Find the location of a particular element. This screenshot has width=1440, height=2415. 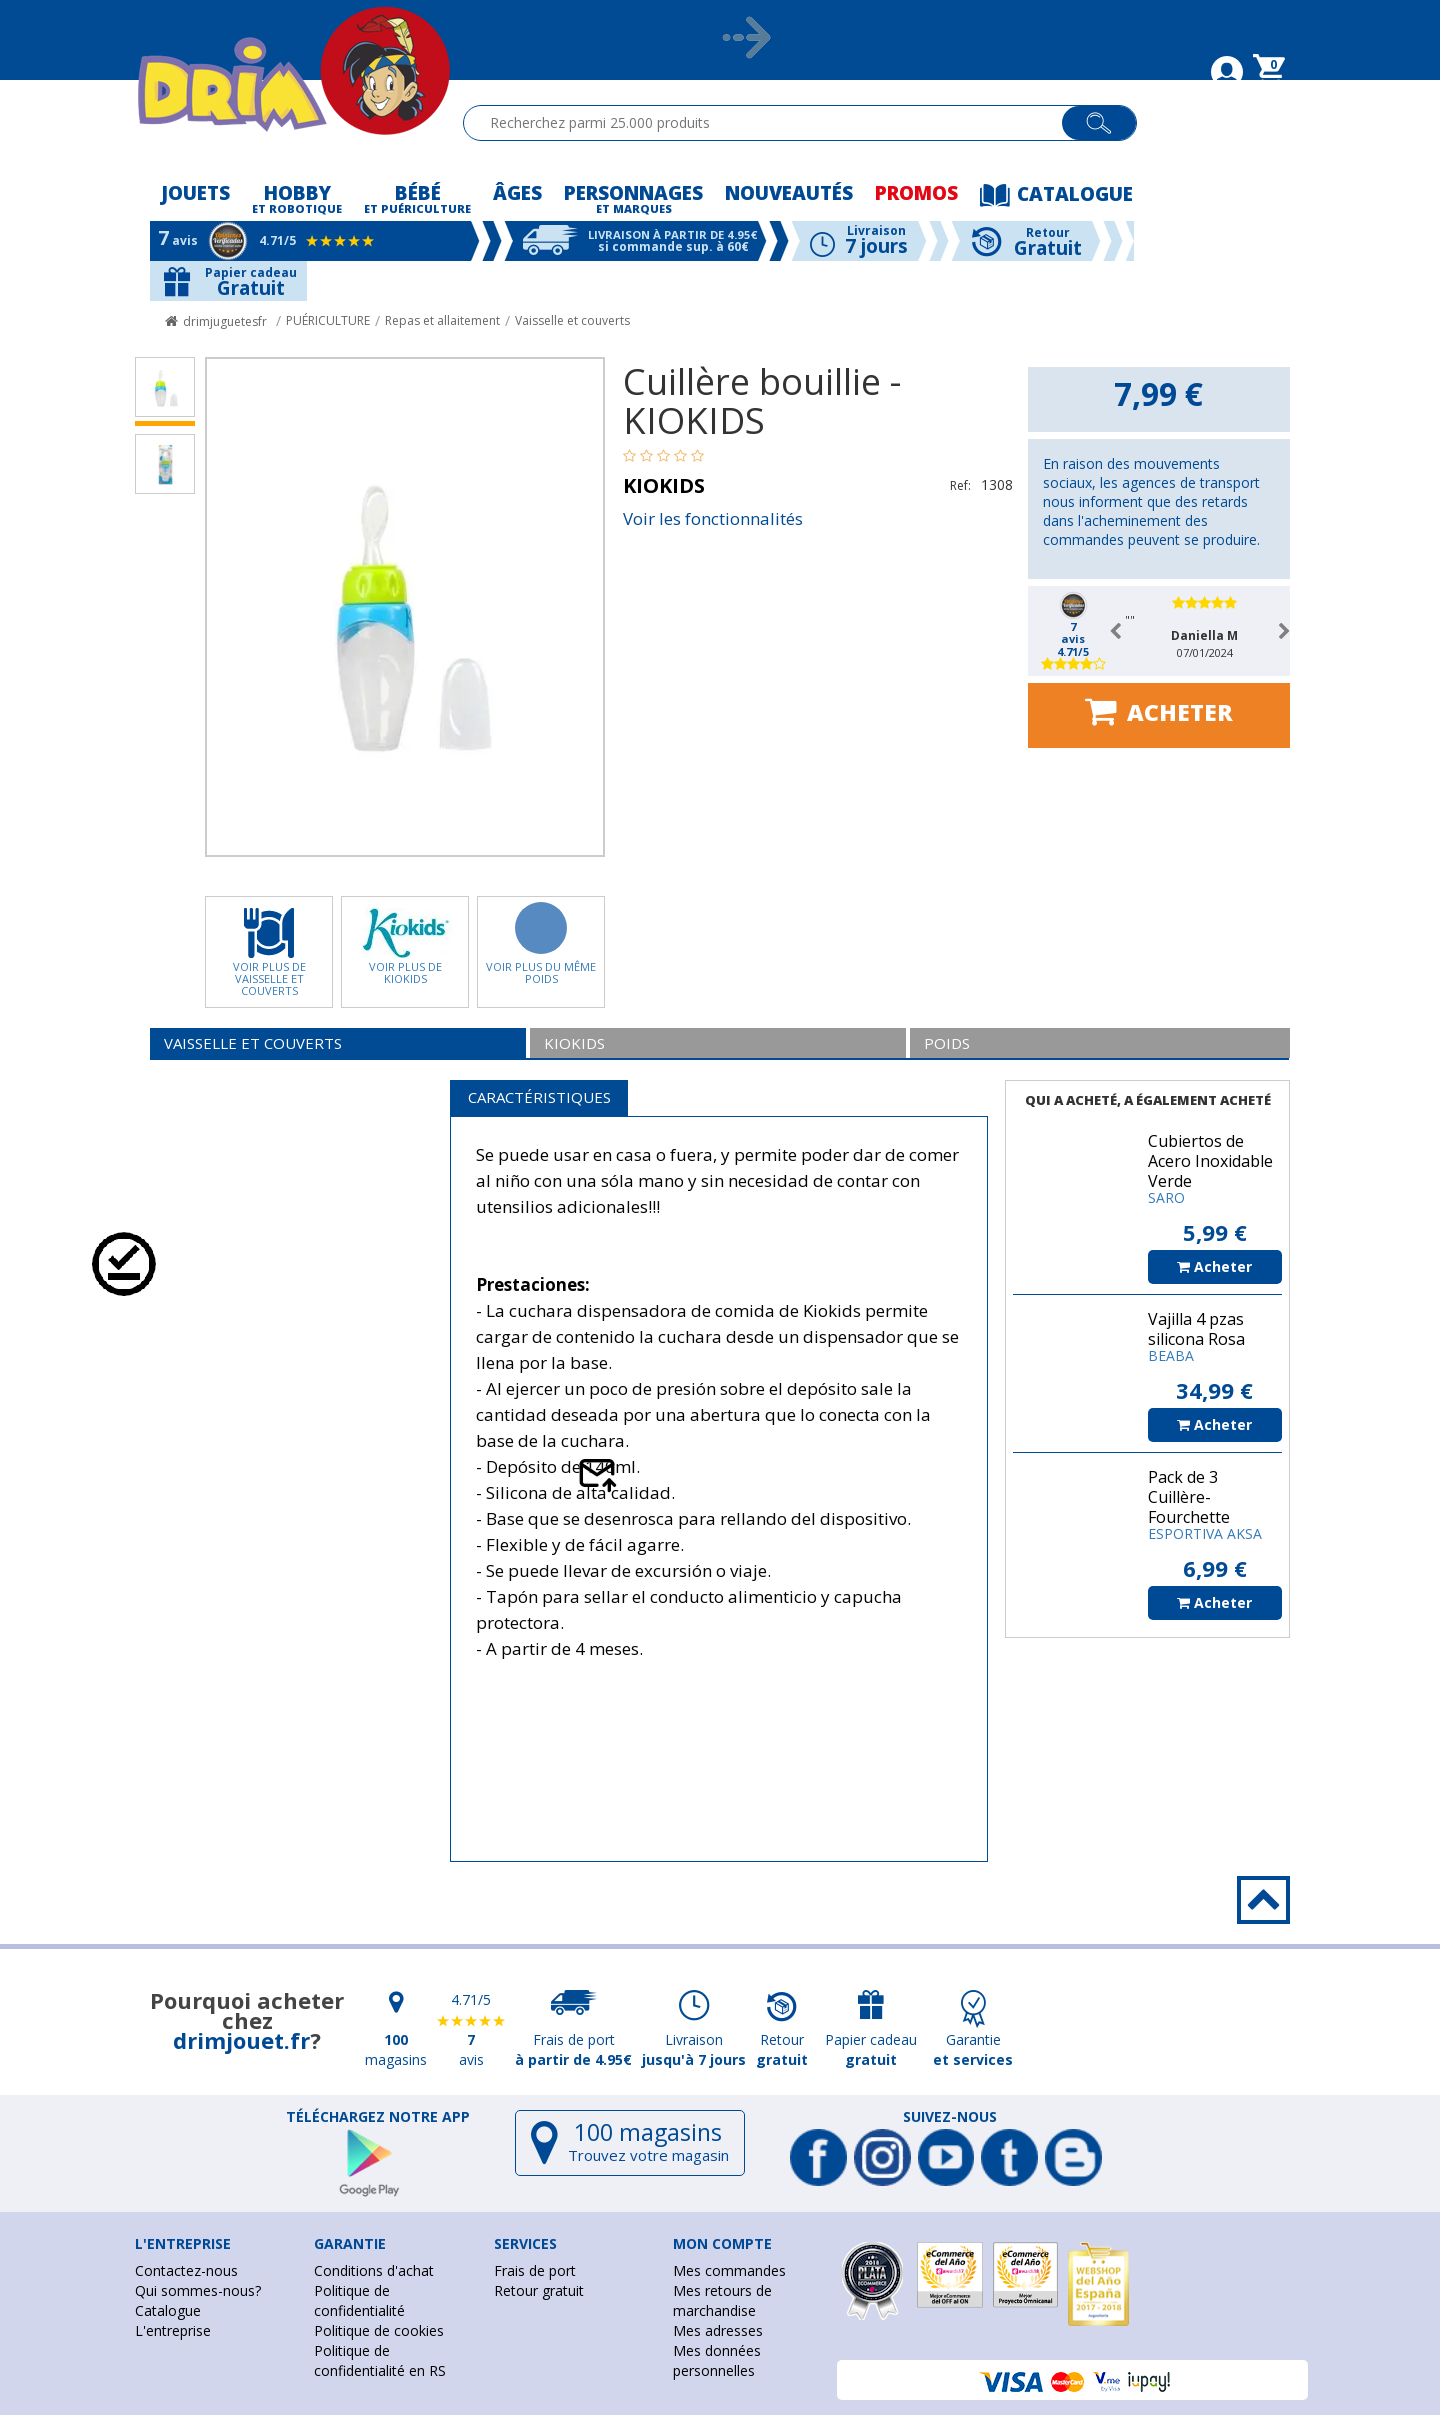

continue to the next step is located at coordinates (746, 37).